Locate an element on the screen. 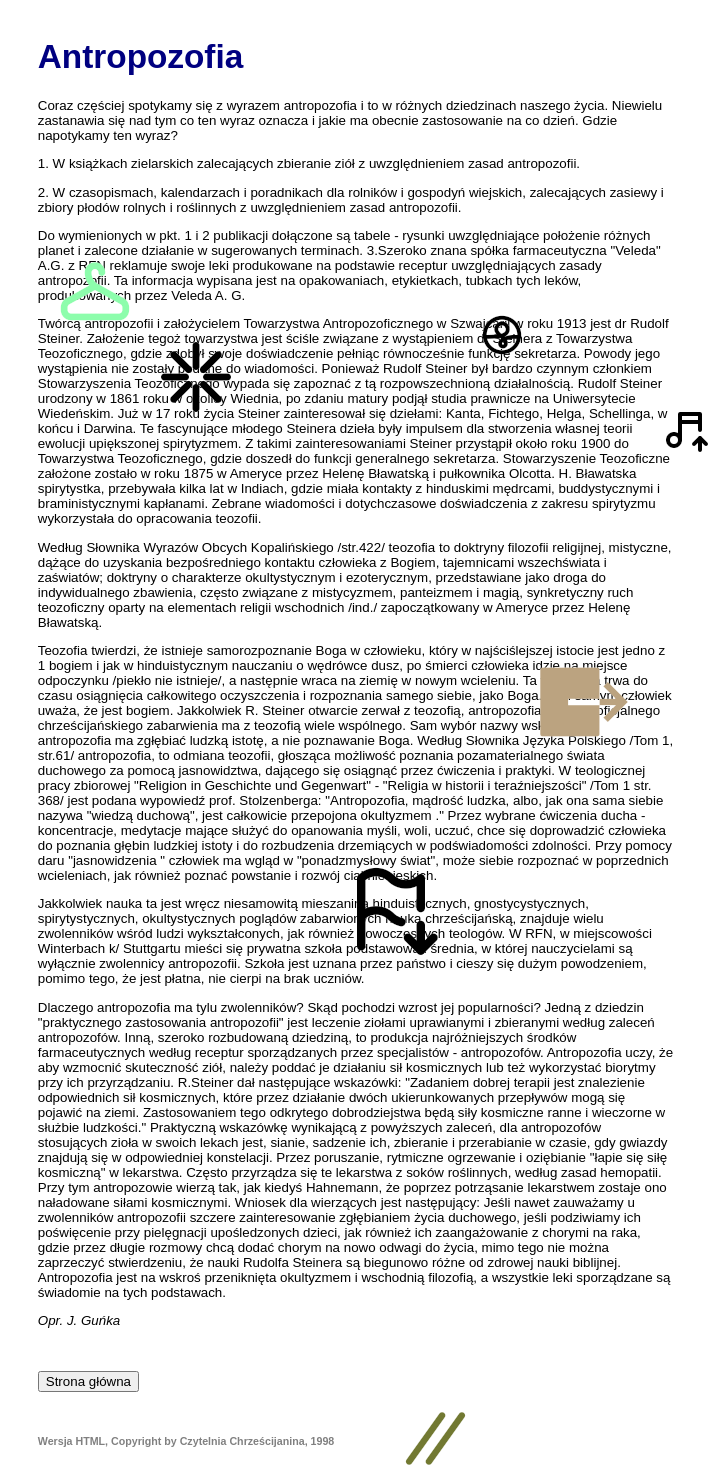  visit couchsurfing website or app is located at coordinates (502, 335).